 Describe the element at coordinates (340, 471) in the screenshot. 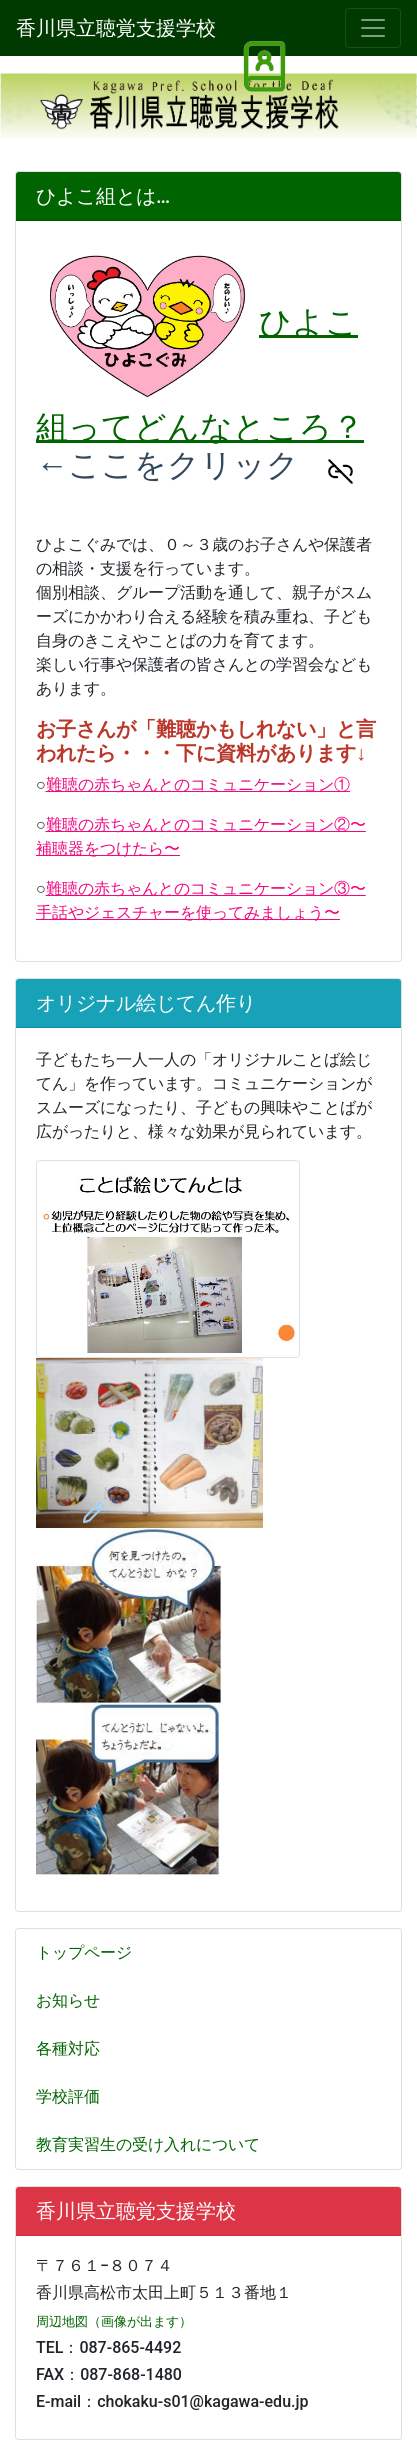

I see `unlink or disconnect items` at that location.